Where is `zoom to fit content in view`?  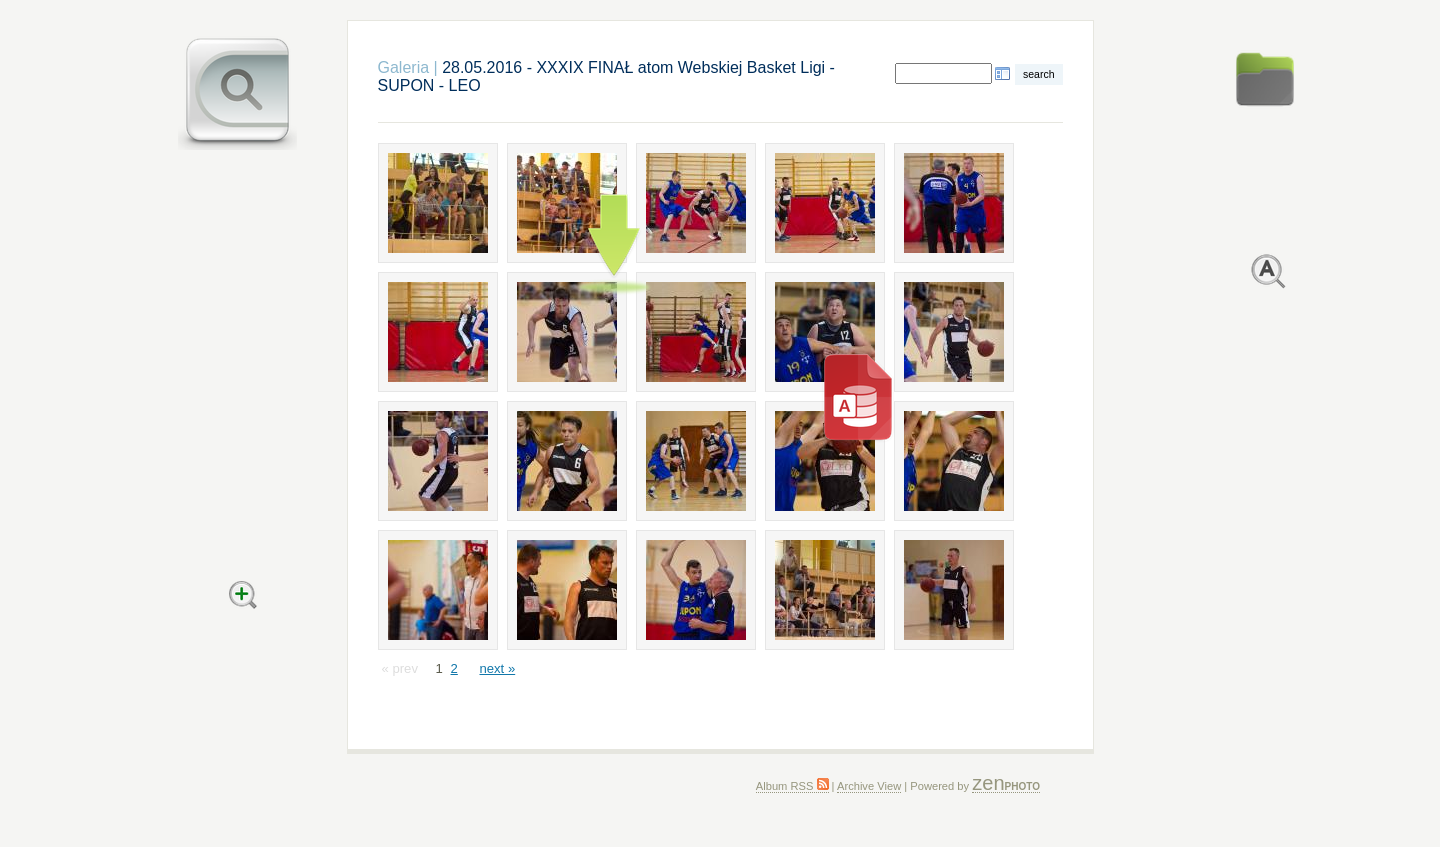
zoom to fit content in view is located at coordinates (243, 595).